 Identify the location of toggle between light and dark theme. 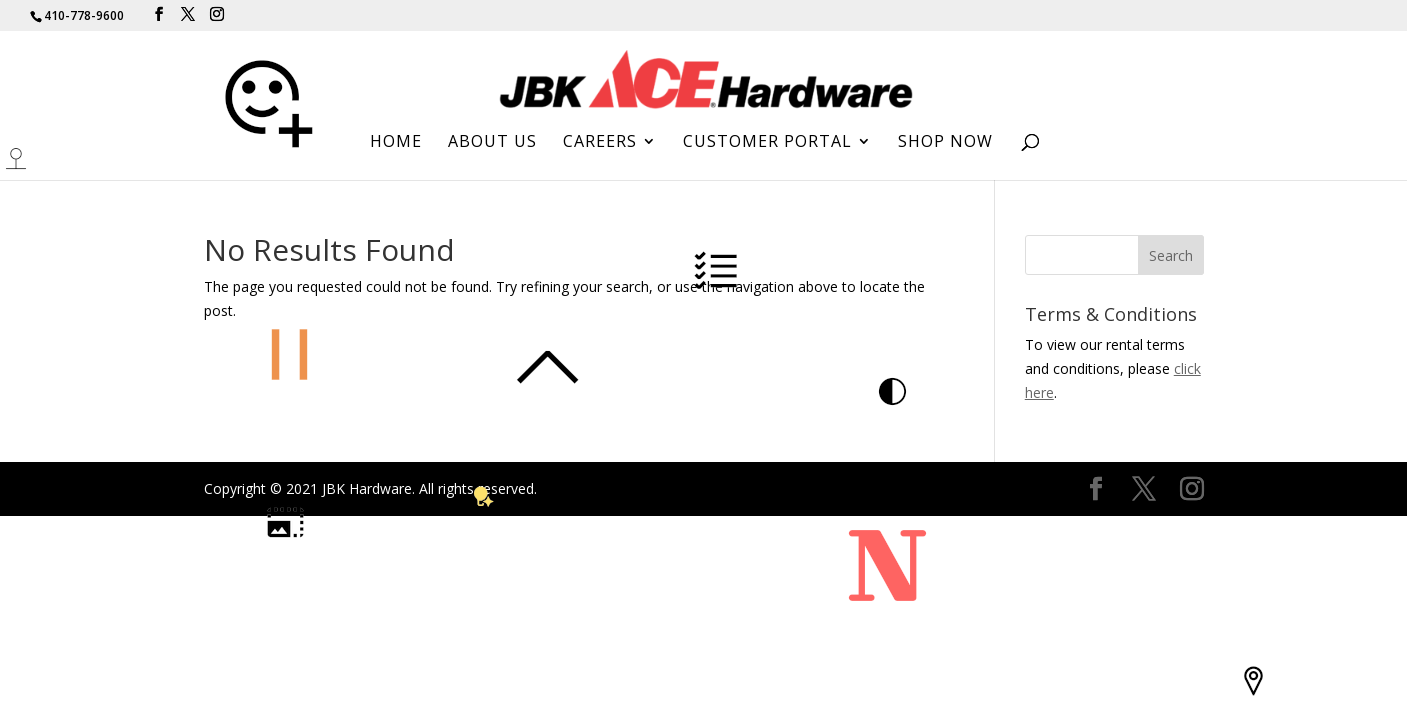
(892, 391).